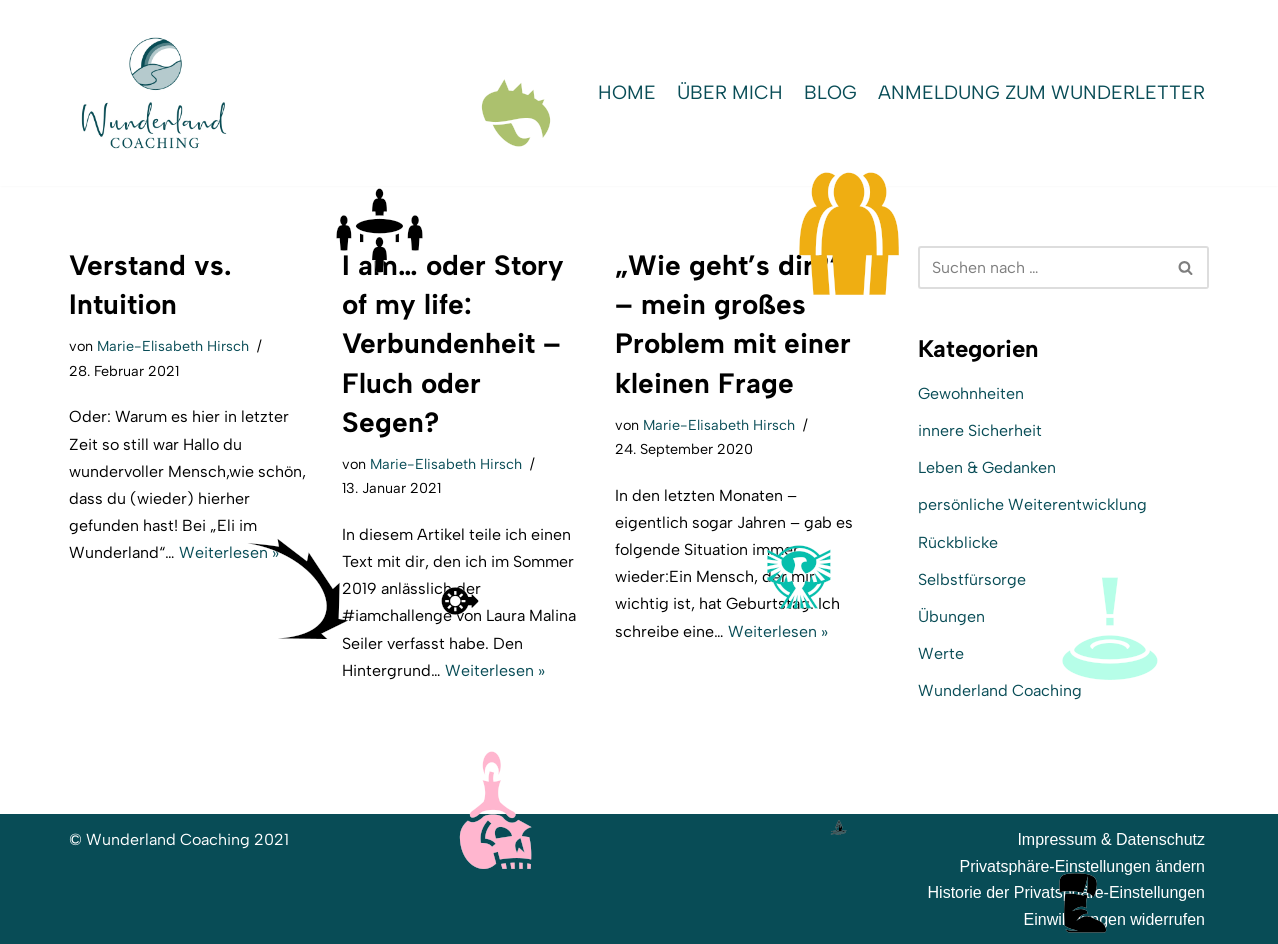  I want to click on indicates a hazard or dangerous area in gameplay, so click(1109, 628).